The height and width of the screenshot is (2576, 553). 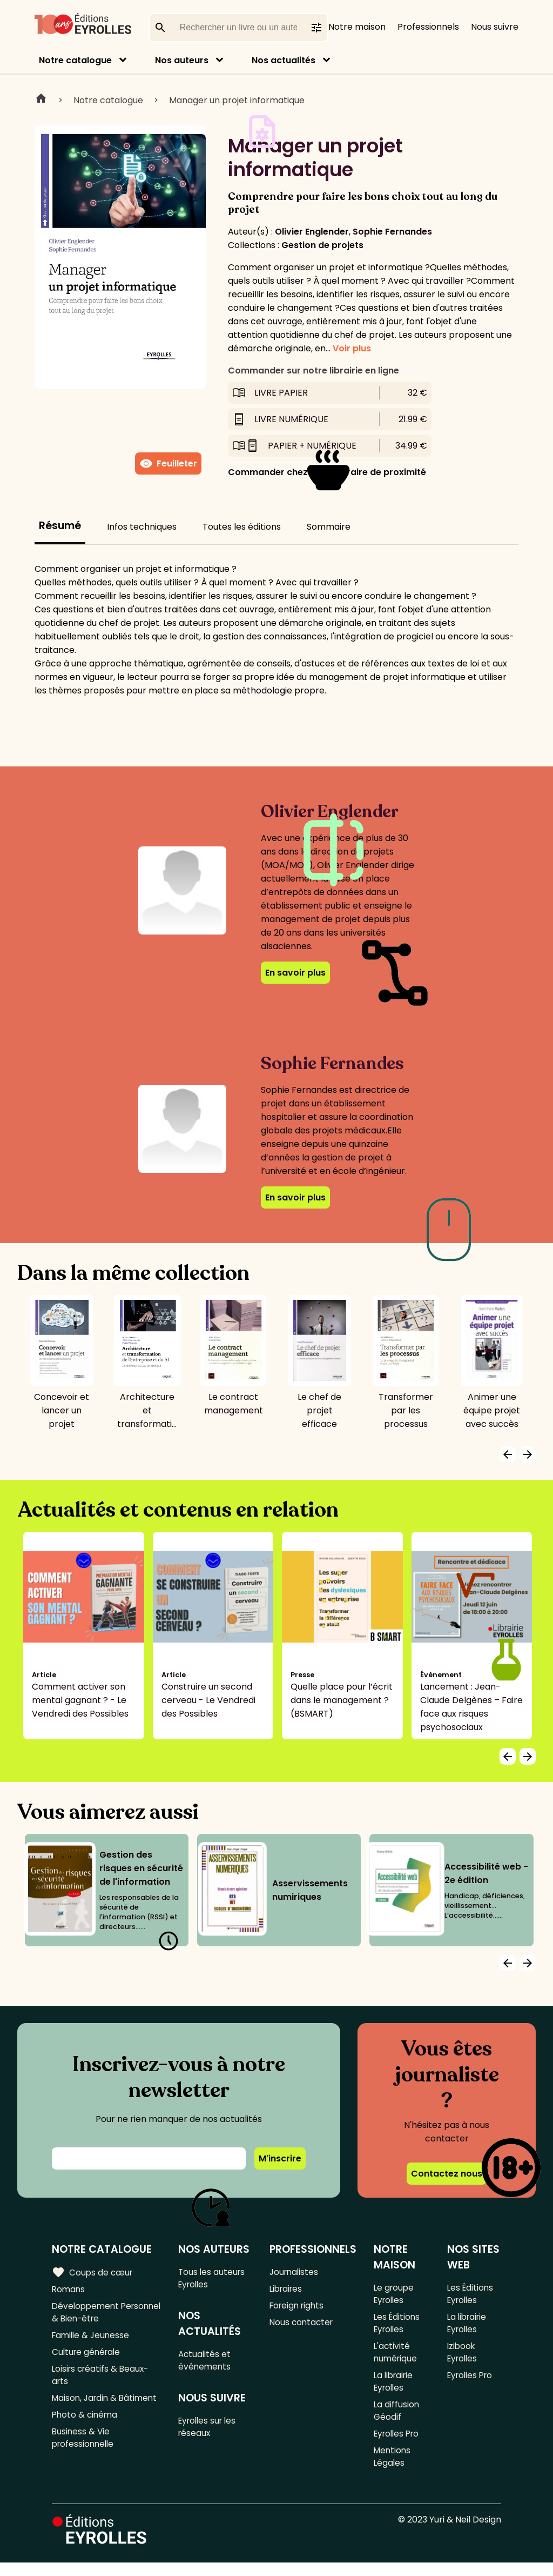 I want to click on view current time, so click(x=168, y=1941).